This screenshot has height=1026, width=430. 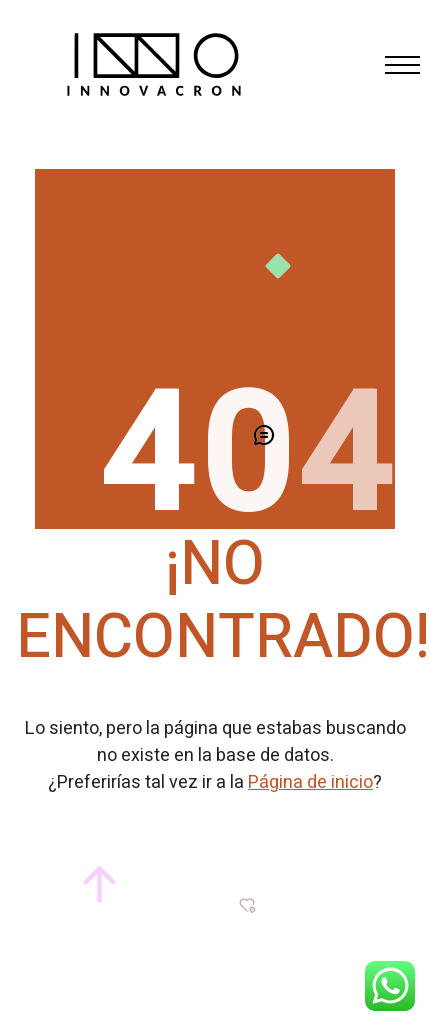 I want to click on open chat or messaging, so click(x=264, y=435).